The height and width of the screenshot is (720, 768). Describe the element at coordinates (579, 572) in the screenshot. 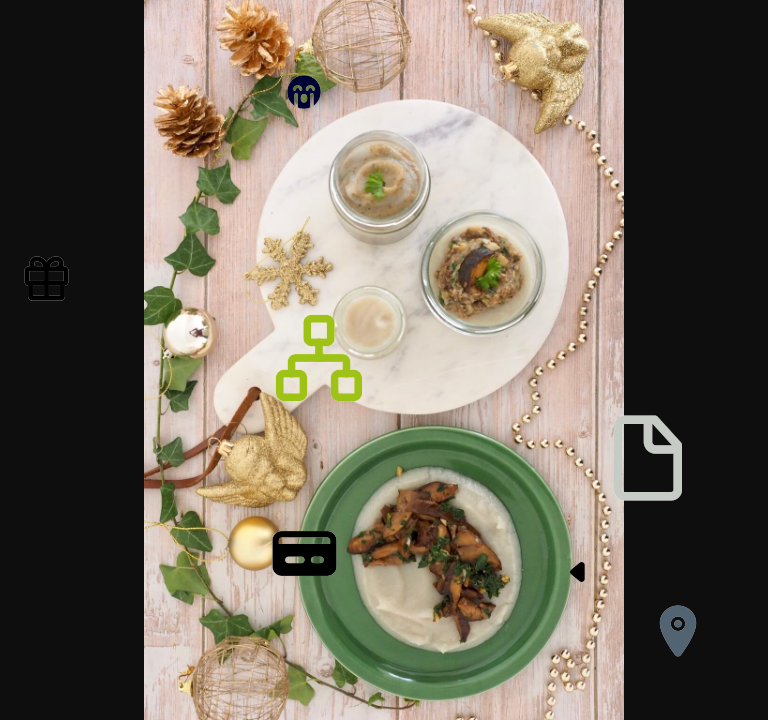

I see `go back to the previous screen` at that location.